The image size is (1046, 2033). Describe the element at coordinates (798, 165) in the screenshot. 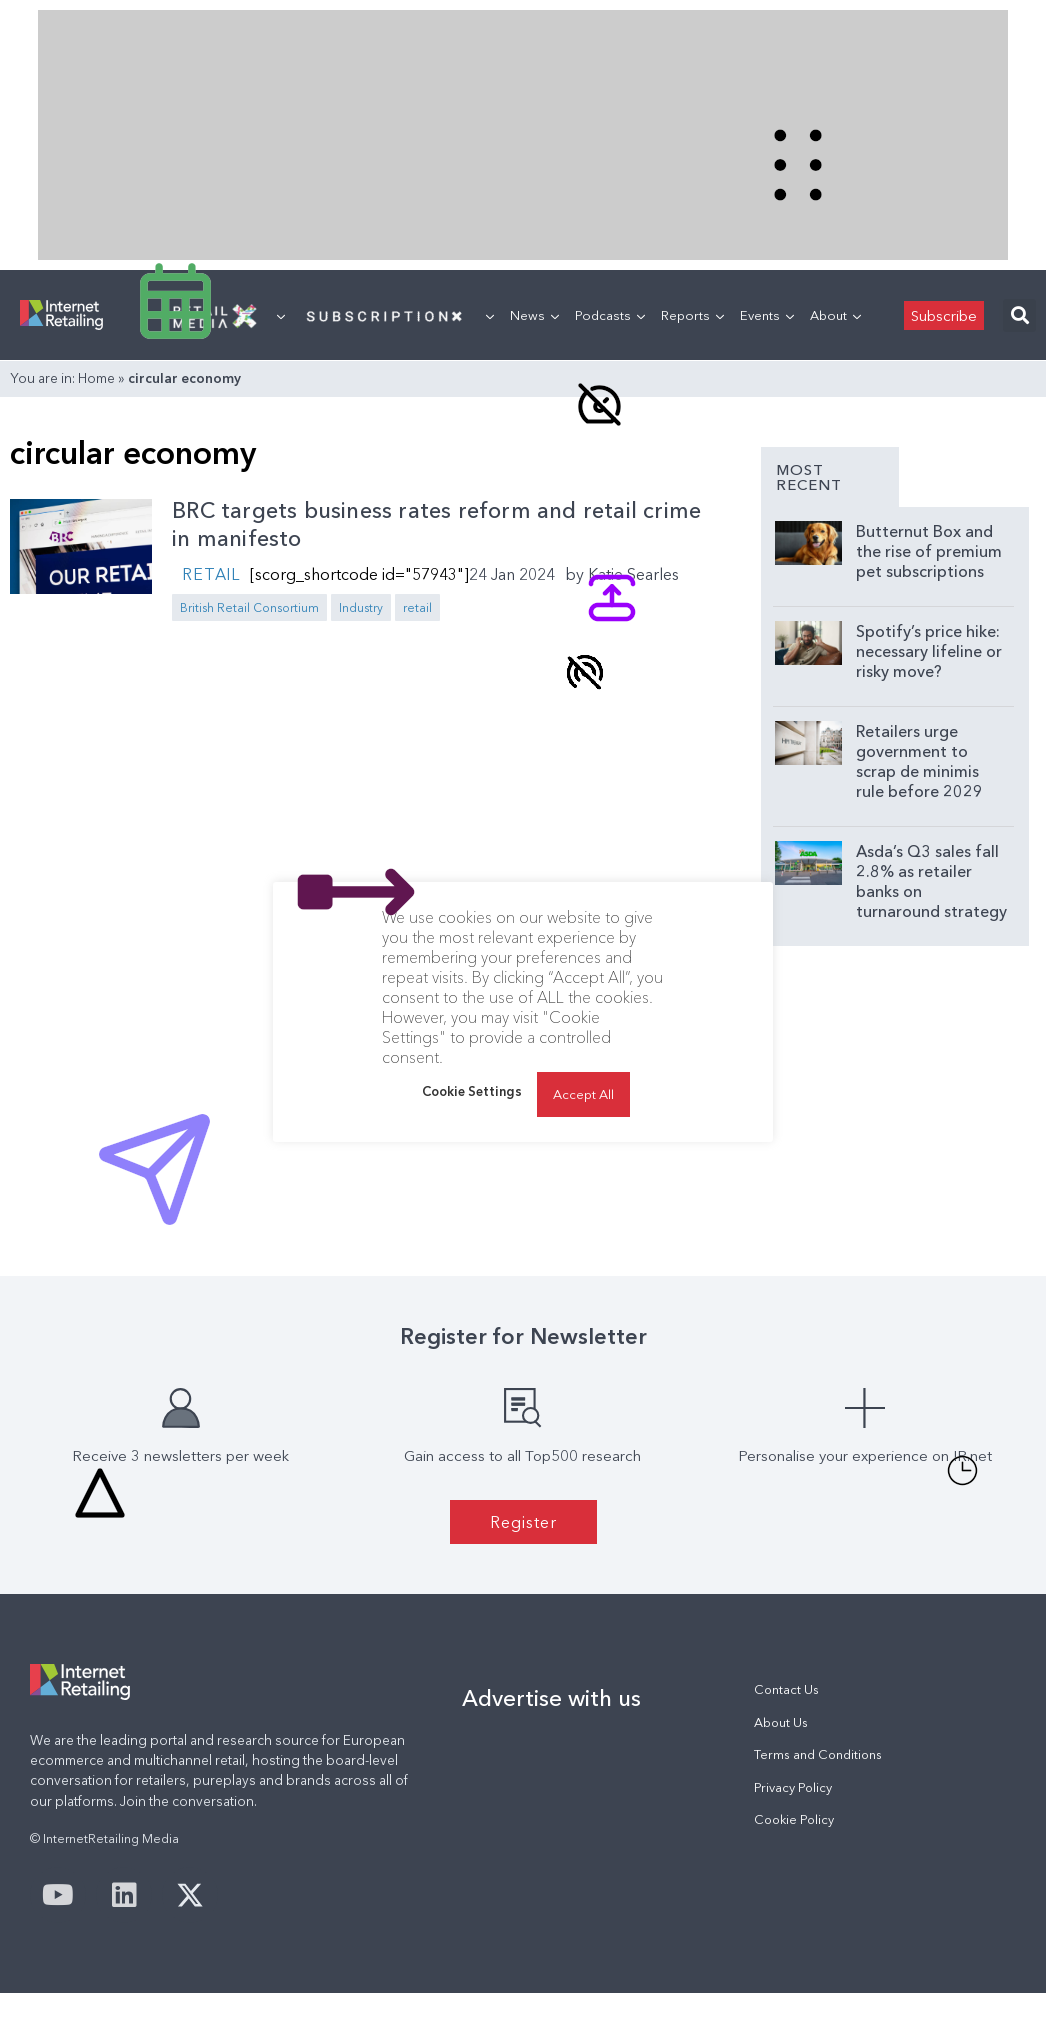

I see `drag to reorder items in a list` at that location.